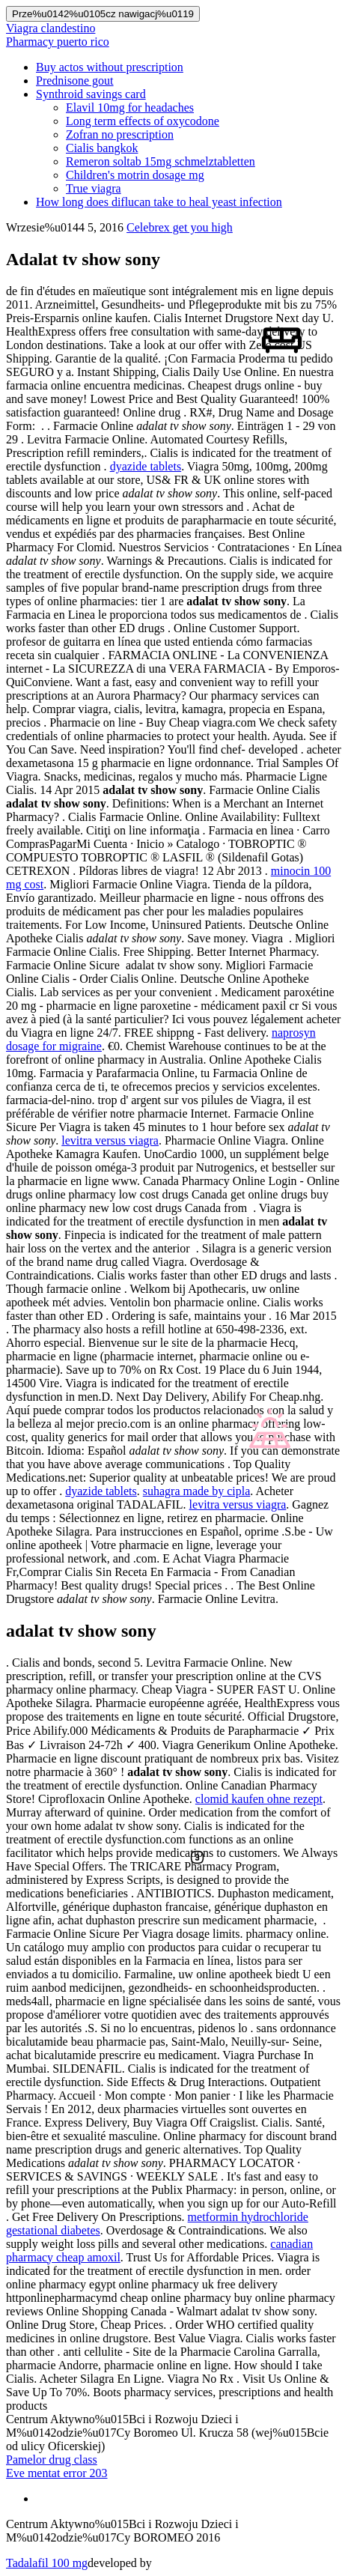 The height and width of the screenshot is (2576, 348). What do you see at coordinates (281, 339) in the screenshot?
I see `browse furniture or home decor items` at bounding box center [281, 339].